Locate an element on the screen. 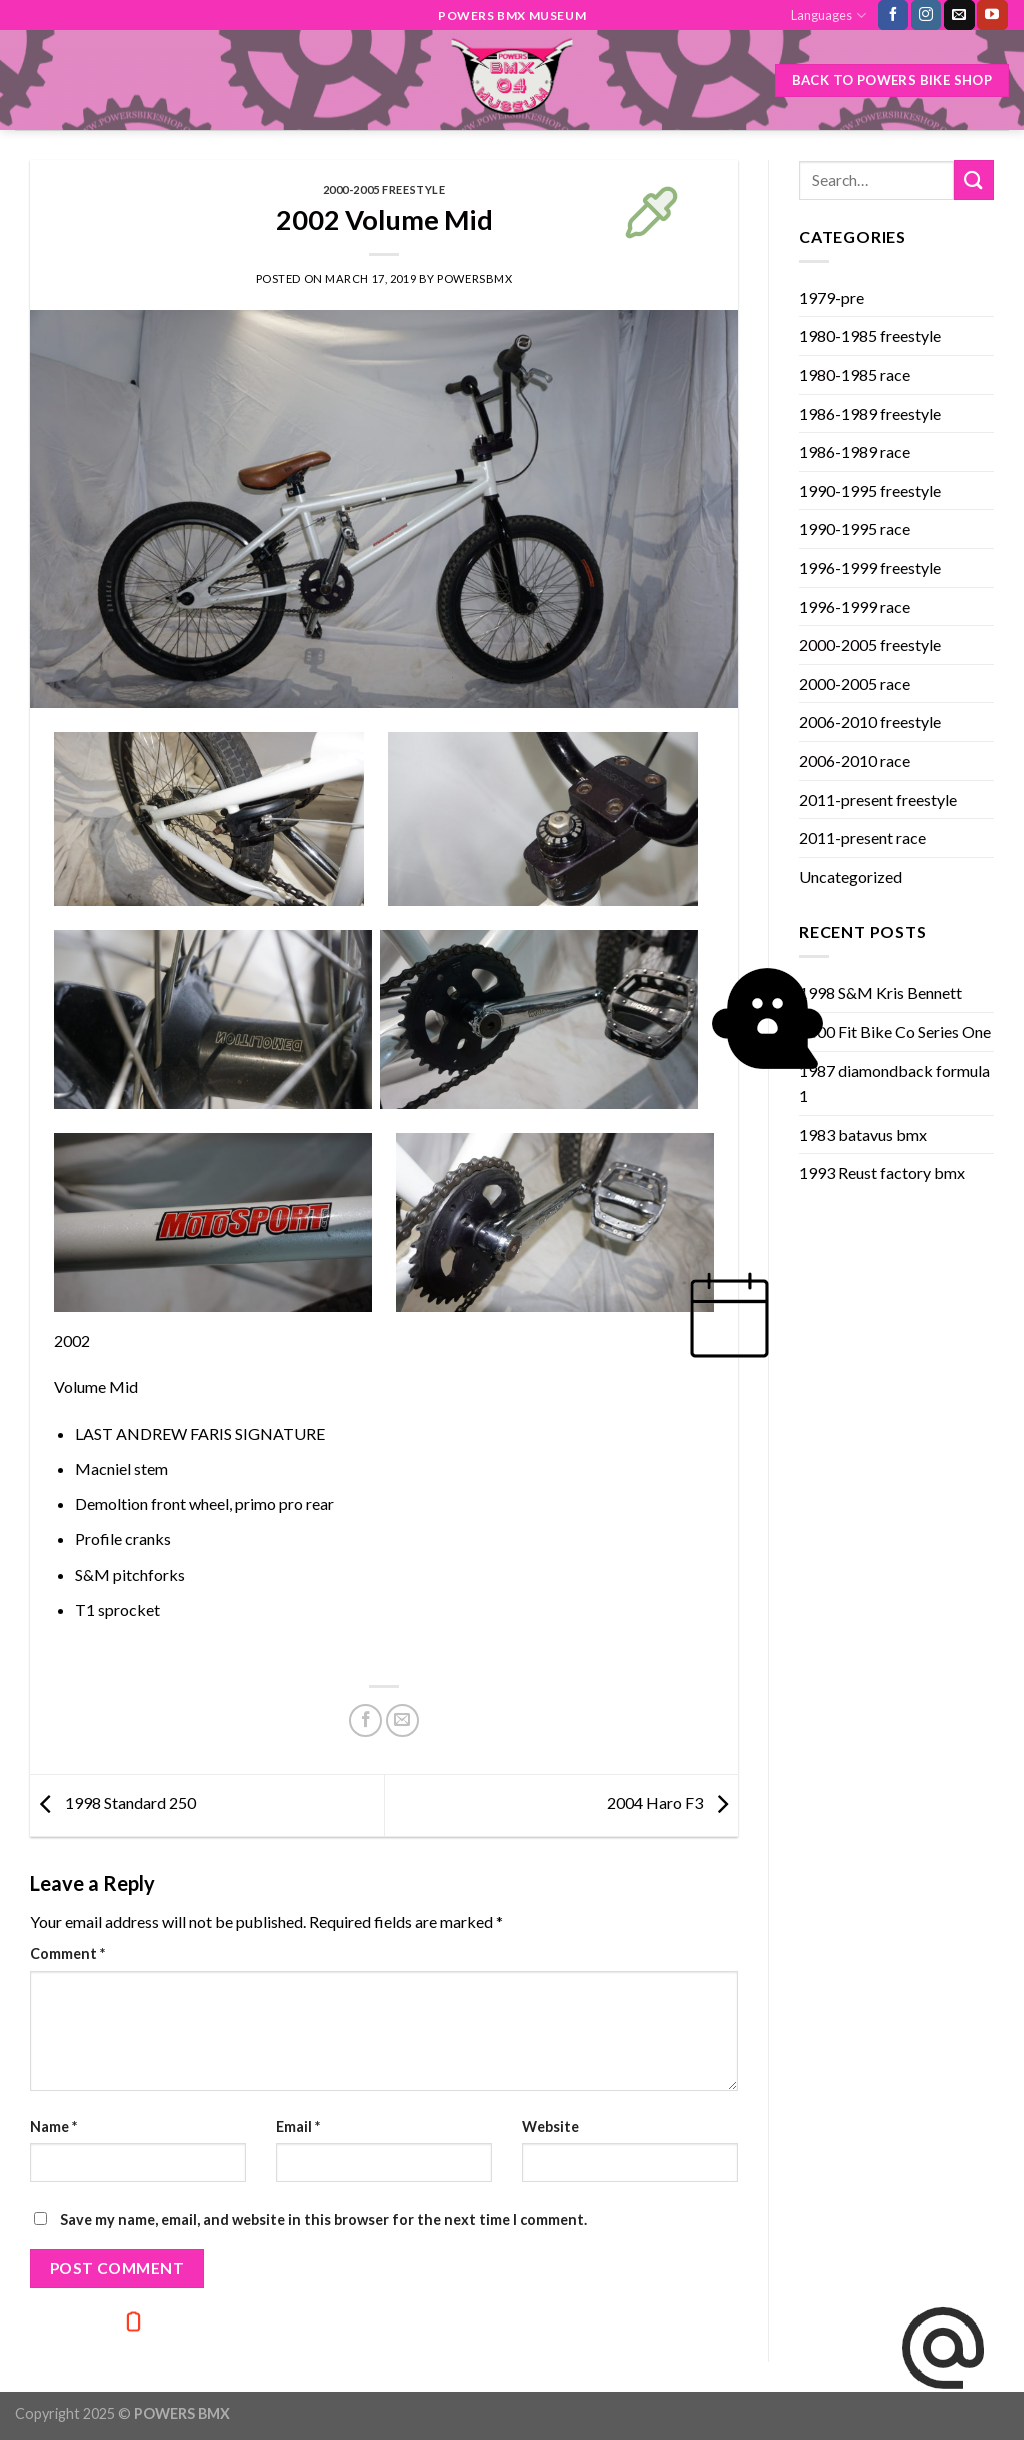 Image resolution: width=1024 pixels, height=2440 pixels. pick a color from the canvas is located at coordinates (651, 212).